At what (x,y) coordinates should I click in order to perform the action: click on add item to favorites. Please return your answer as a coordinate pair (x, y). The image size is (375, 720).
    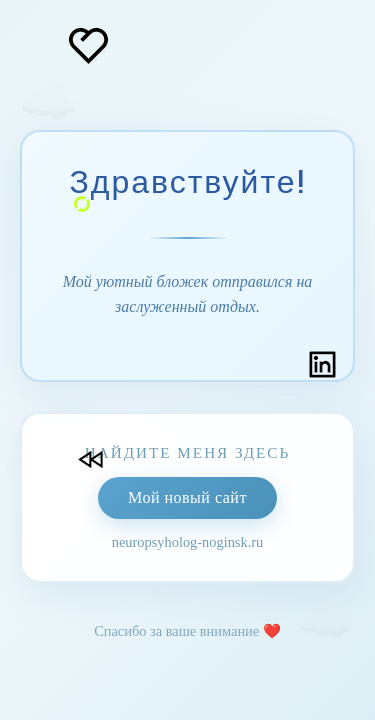
    Looking at the image, I should click on (88, 45).